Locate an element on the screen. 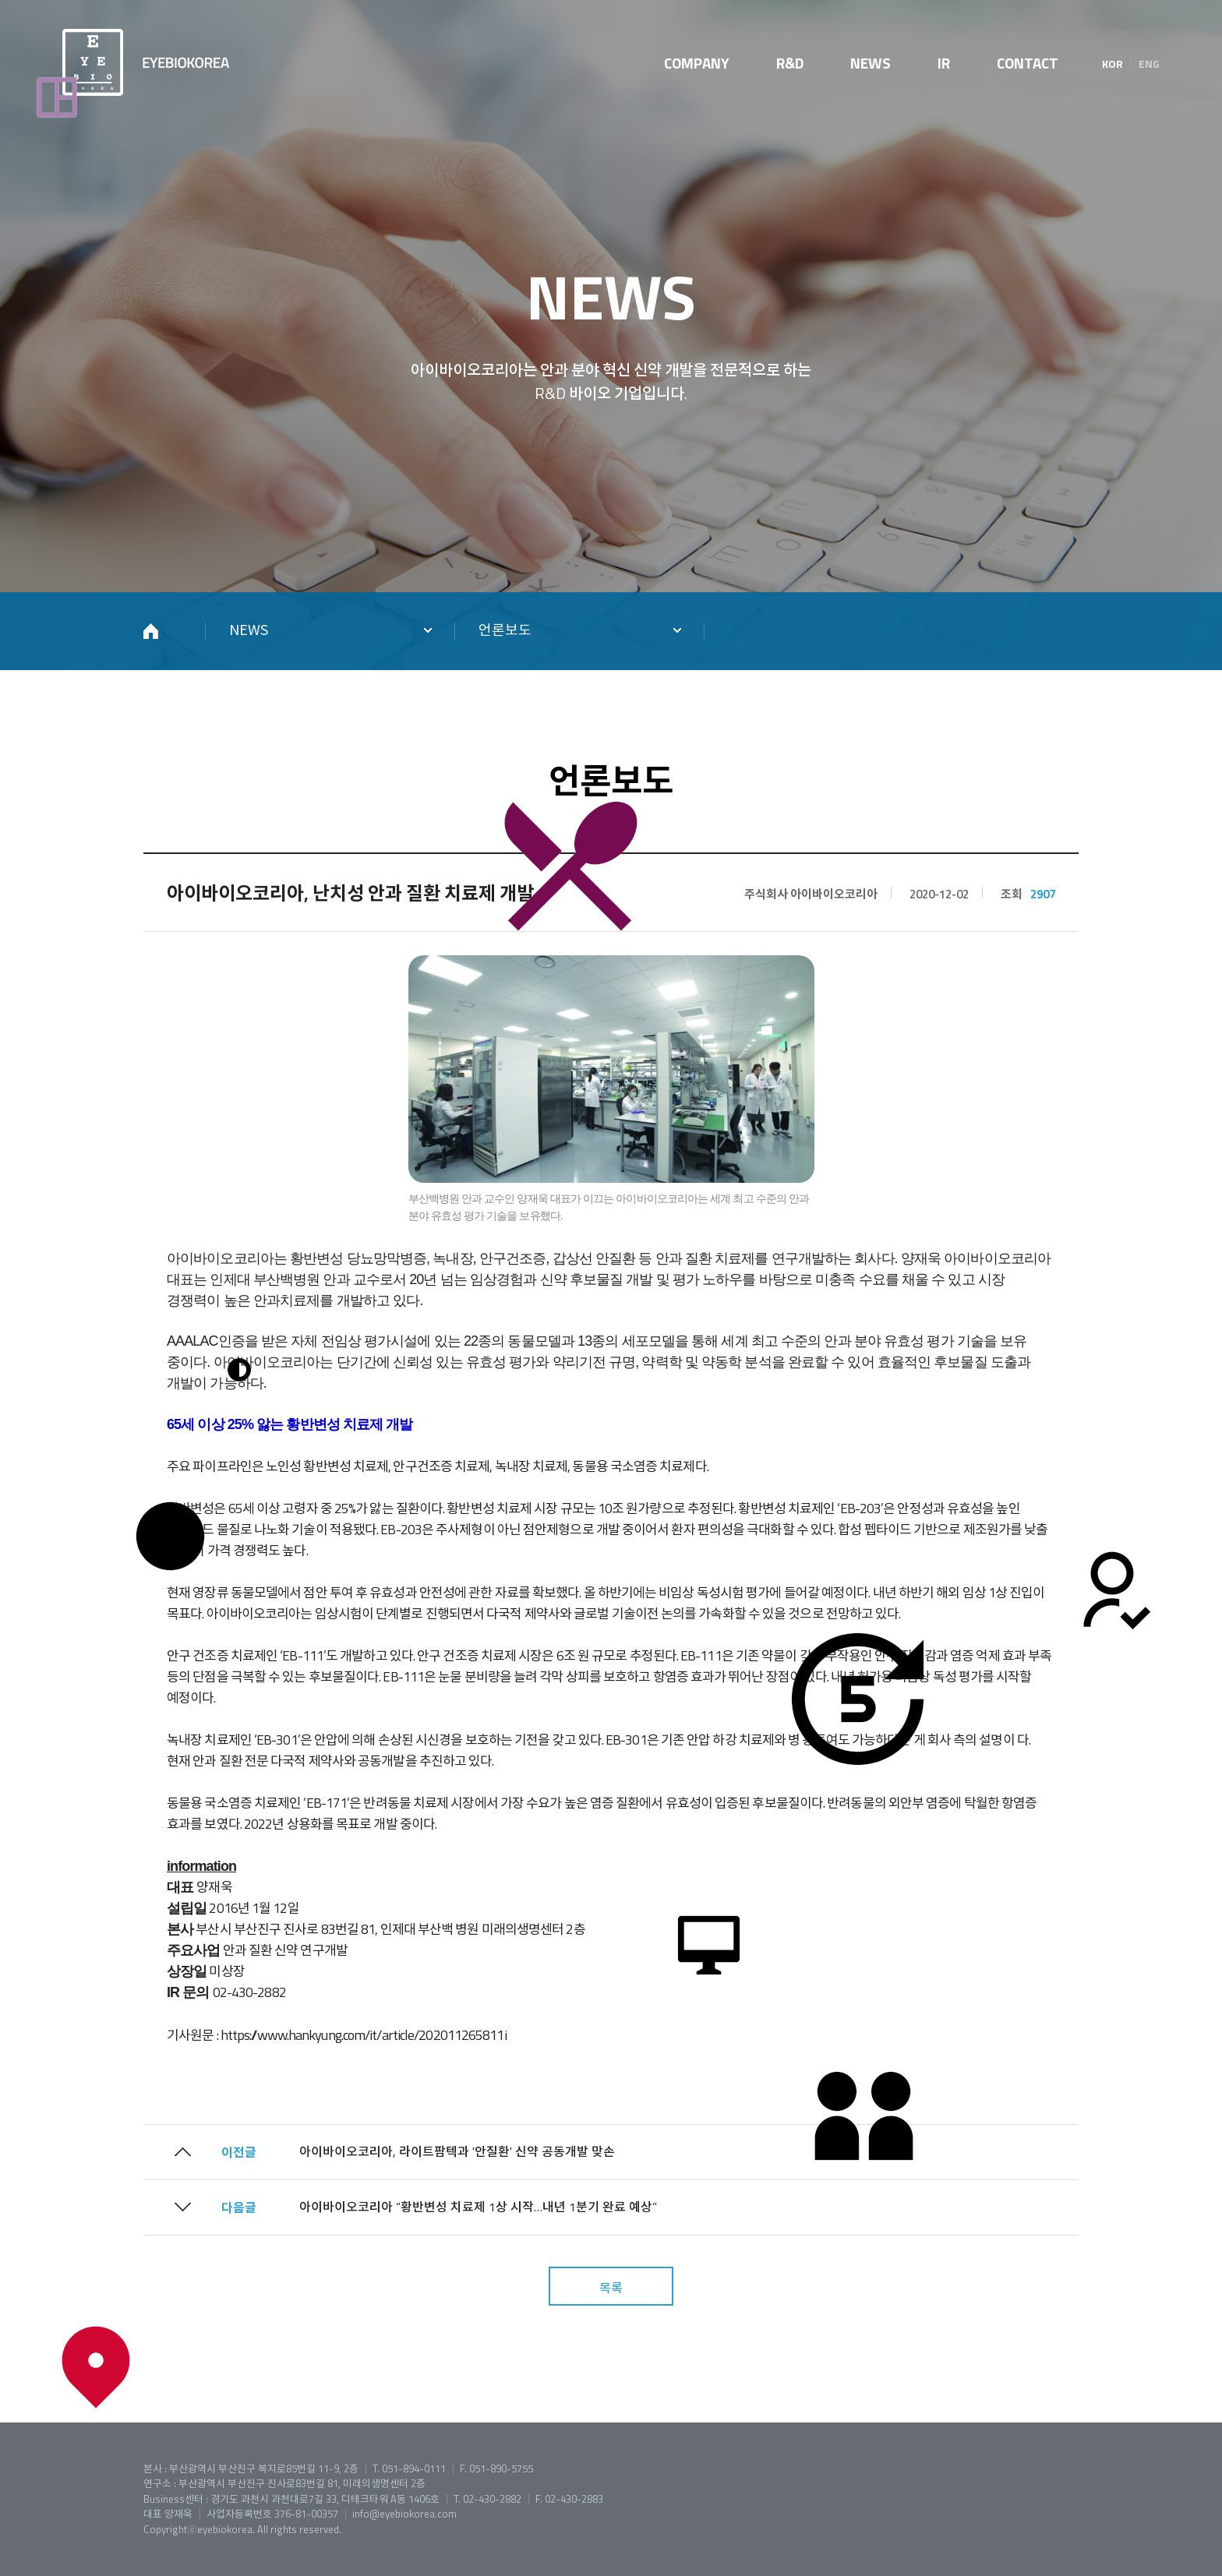  view location on map is located at coordinates (96, 2364).